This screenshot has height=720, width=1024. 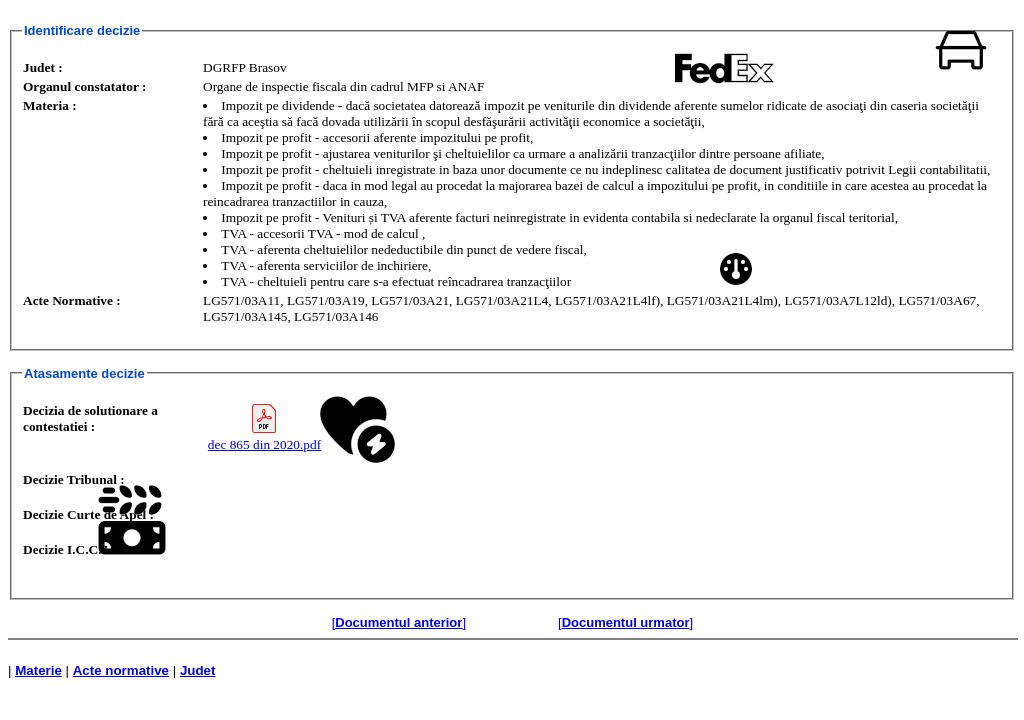 I want to click on fedex shipping or delivery services, so click(x=724, y=68).